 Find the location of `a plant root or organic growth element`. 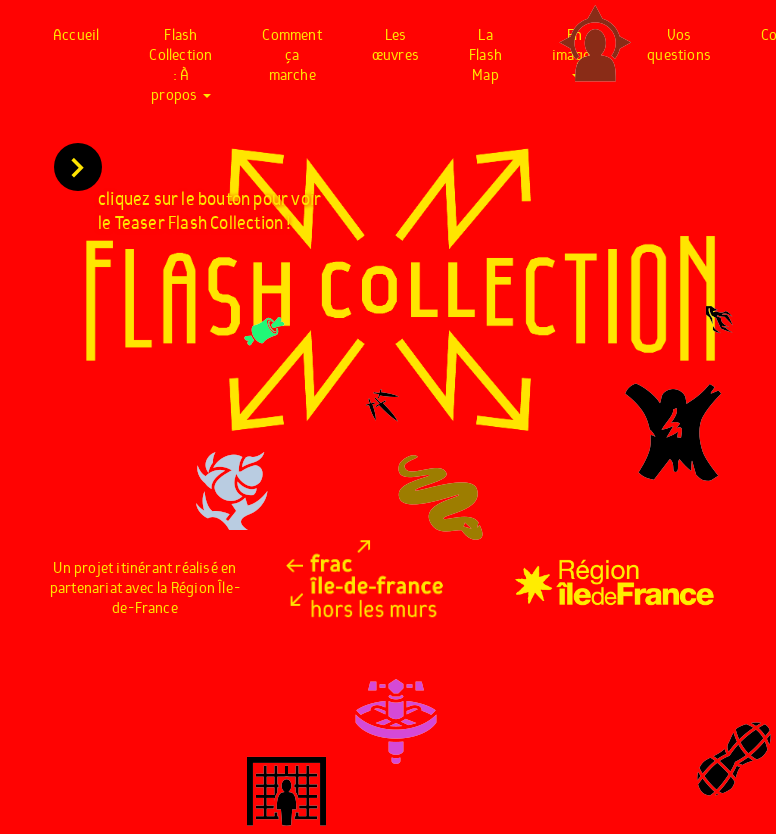

a plant root or organic growth element is located at coordinates (719, 319).